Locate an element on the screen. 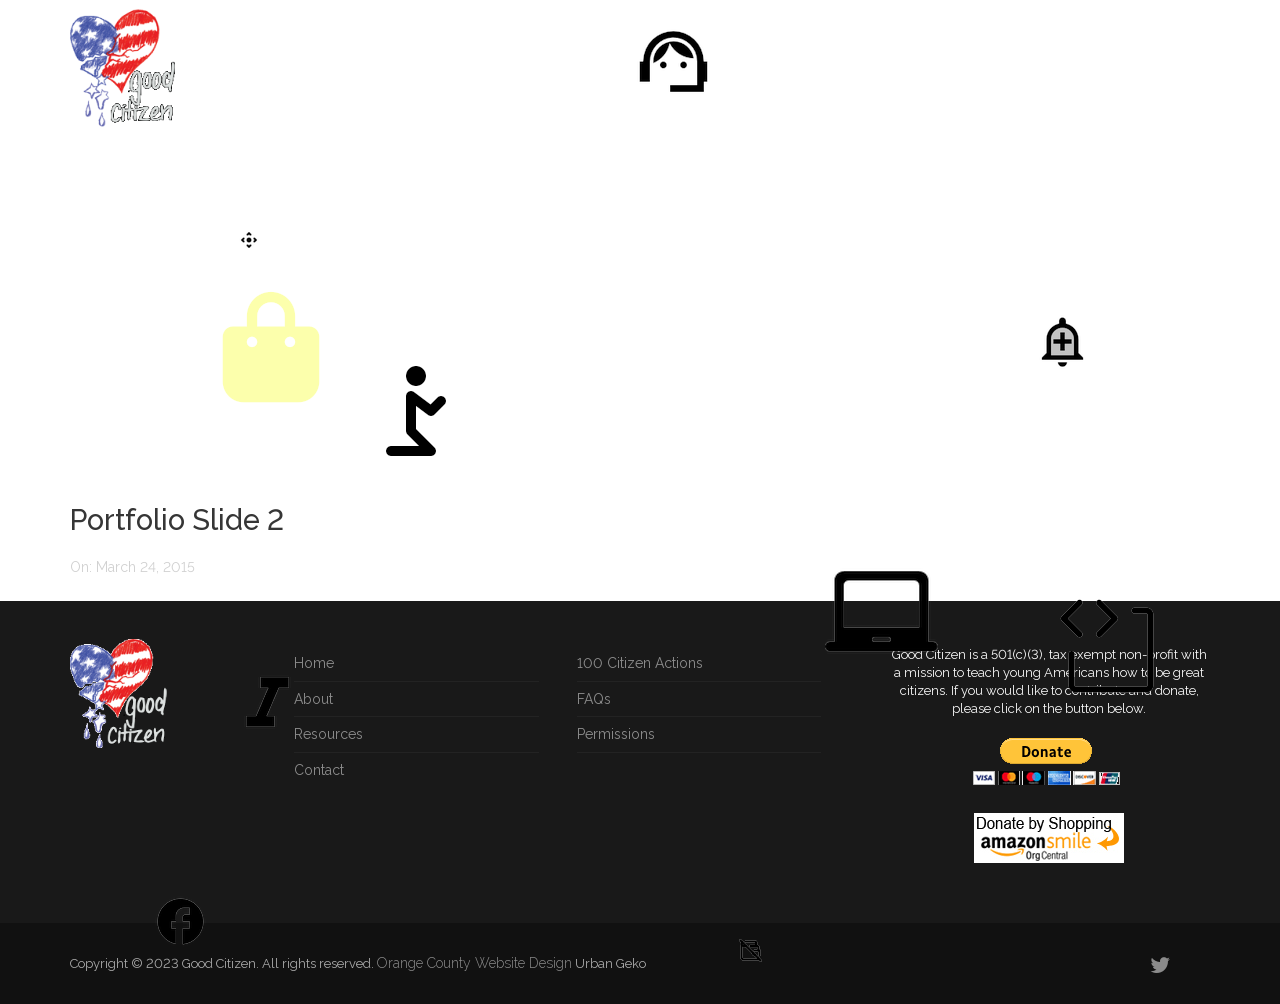 This screenshot has height=1004, width=1280. pan or move the camera view is located at coordinates (249, 240).